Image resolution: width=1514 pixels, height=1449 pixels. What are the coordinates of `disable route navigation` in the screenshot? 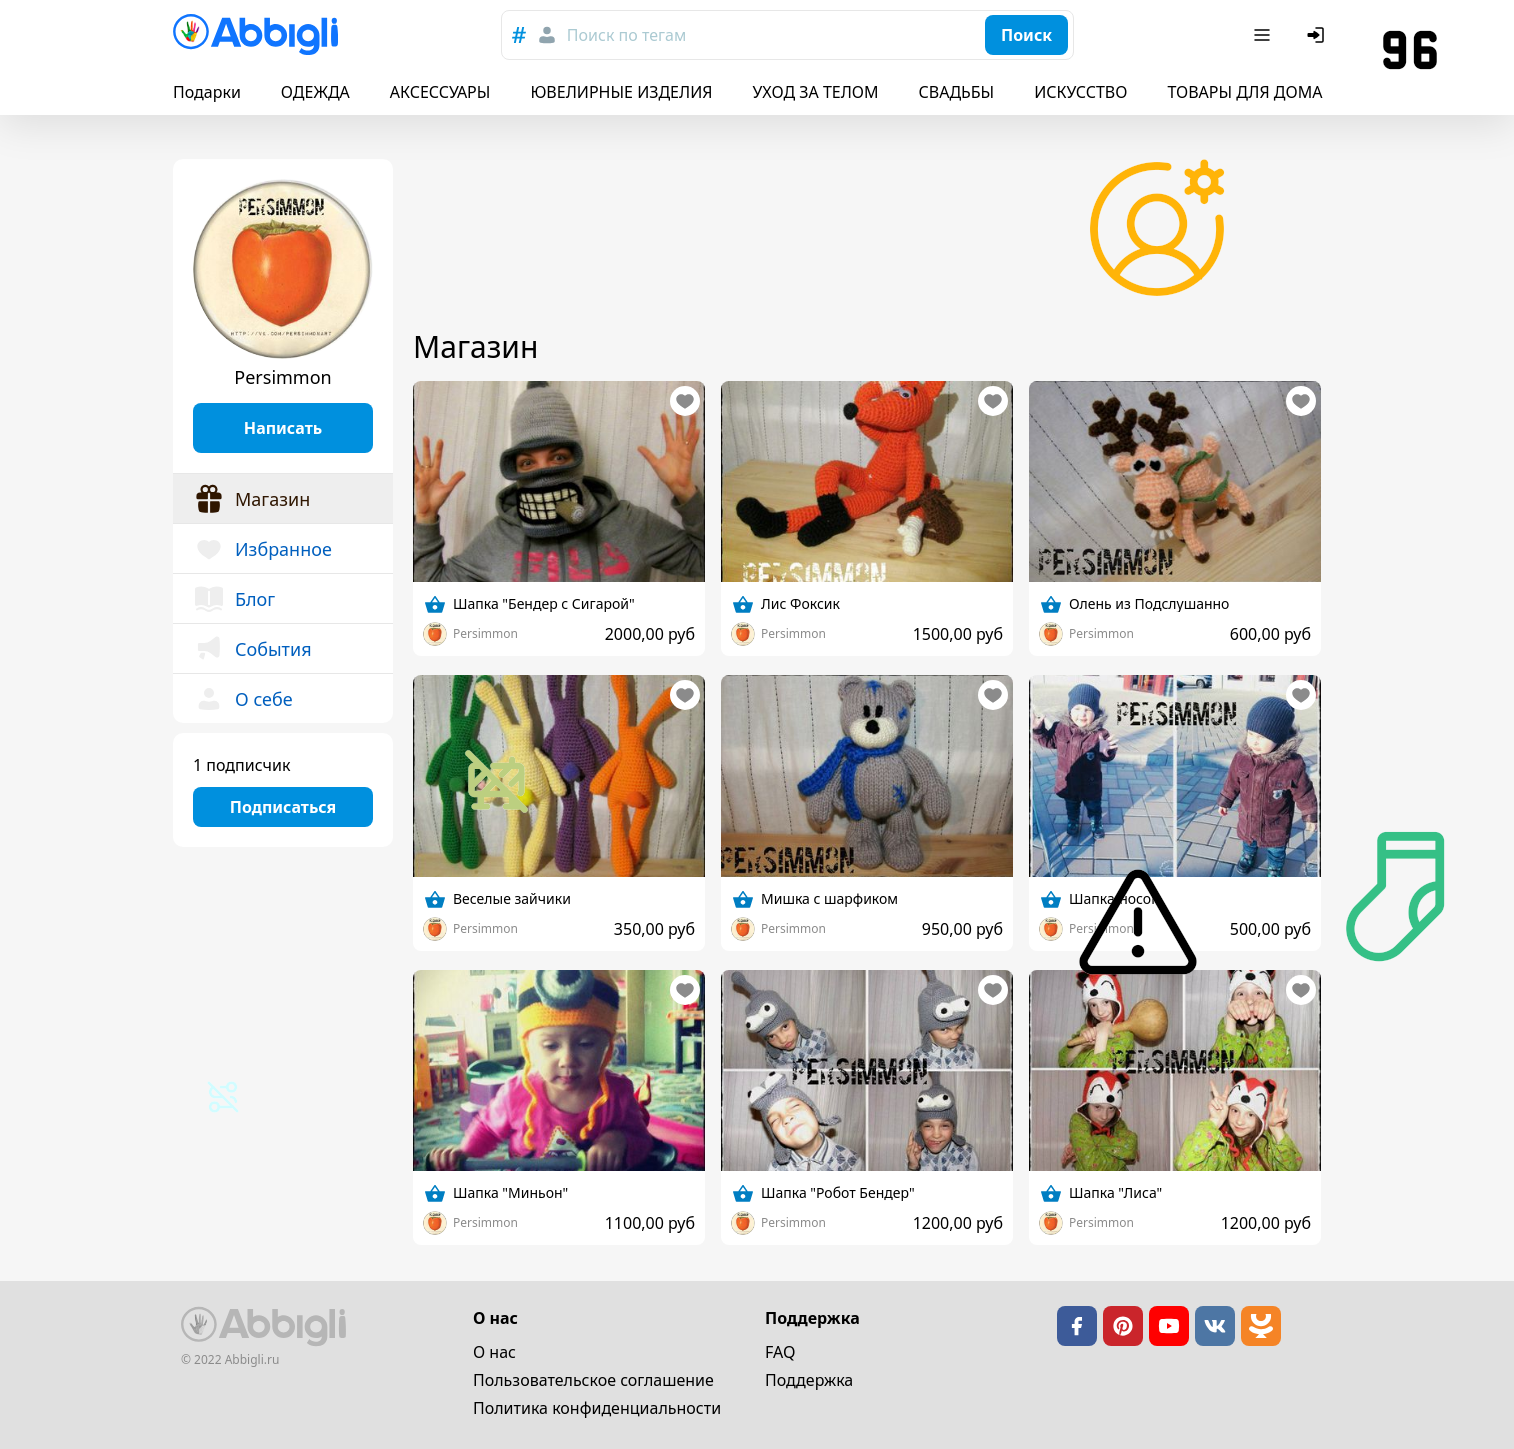 It's located at (223, 1097).